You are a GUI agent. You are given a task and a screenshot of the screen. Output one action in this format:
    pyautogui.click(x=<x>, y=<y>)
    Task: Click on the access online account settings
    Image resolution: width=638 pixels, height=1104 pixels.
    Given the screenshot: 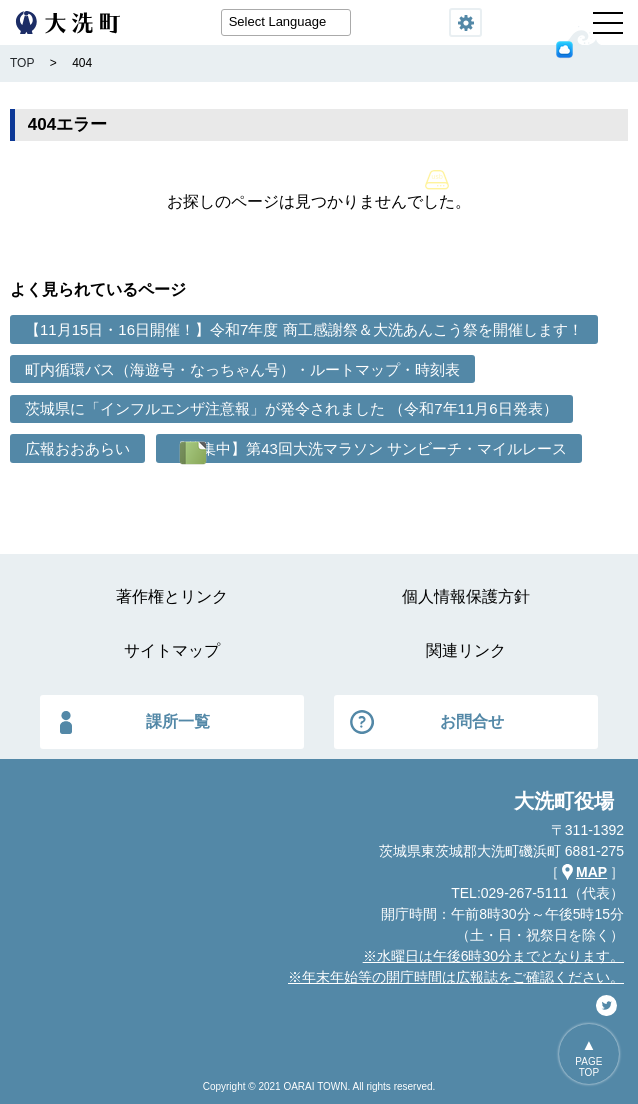 What is the action you would take?
    pyautogui.click(x=564, y=49)
    